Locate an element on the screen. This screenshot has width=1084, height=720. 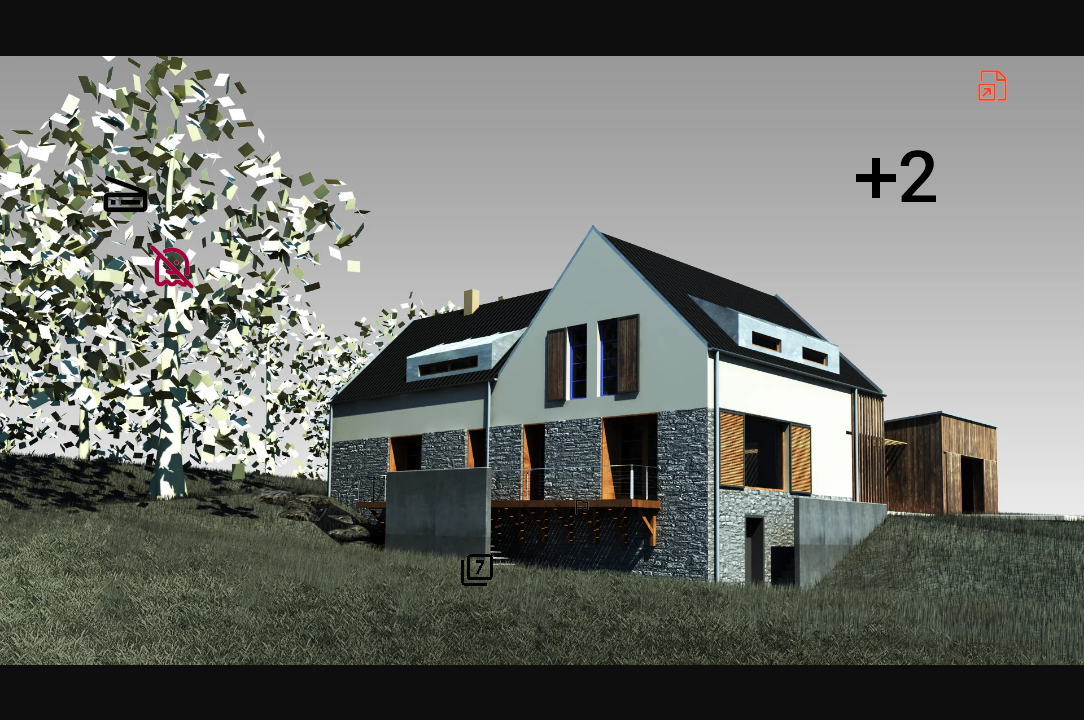
scan a document or image is located at coordinates (125, 192).